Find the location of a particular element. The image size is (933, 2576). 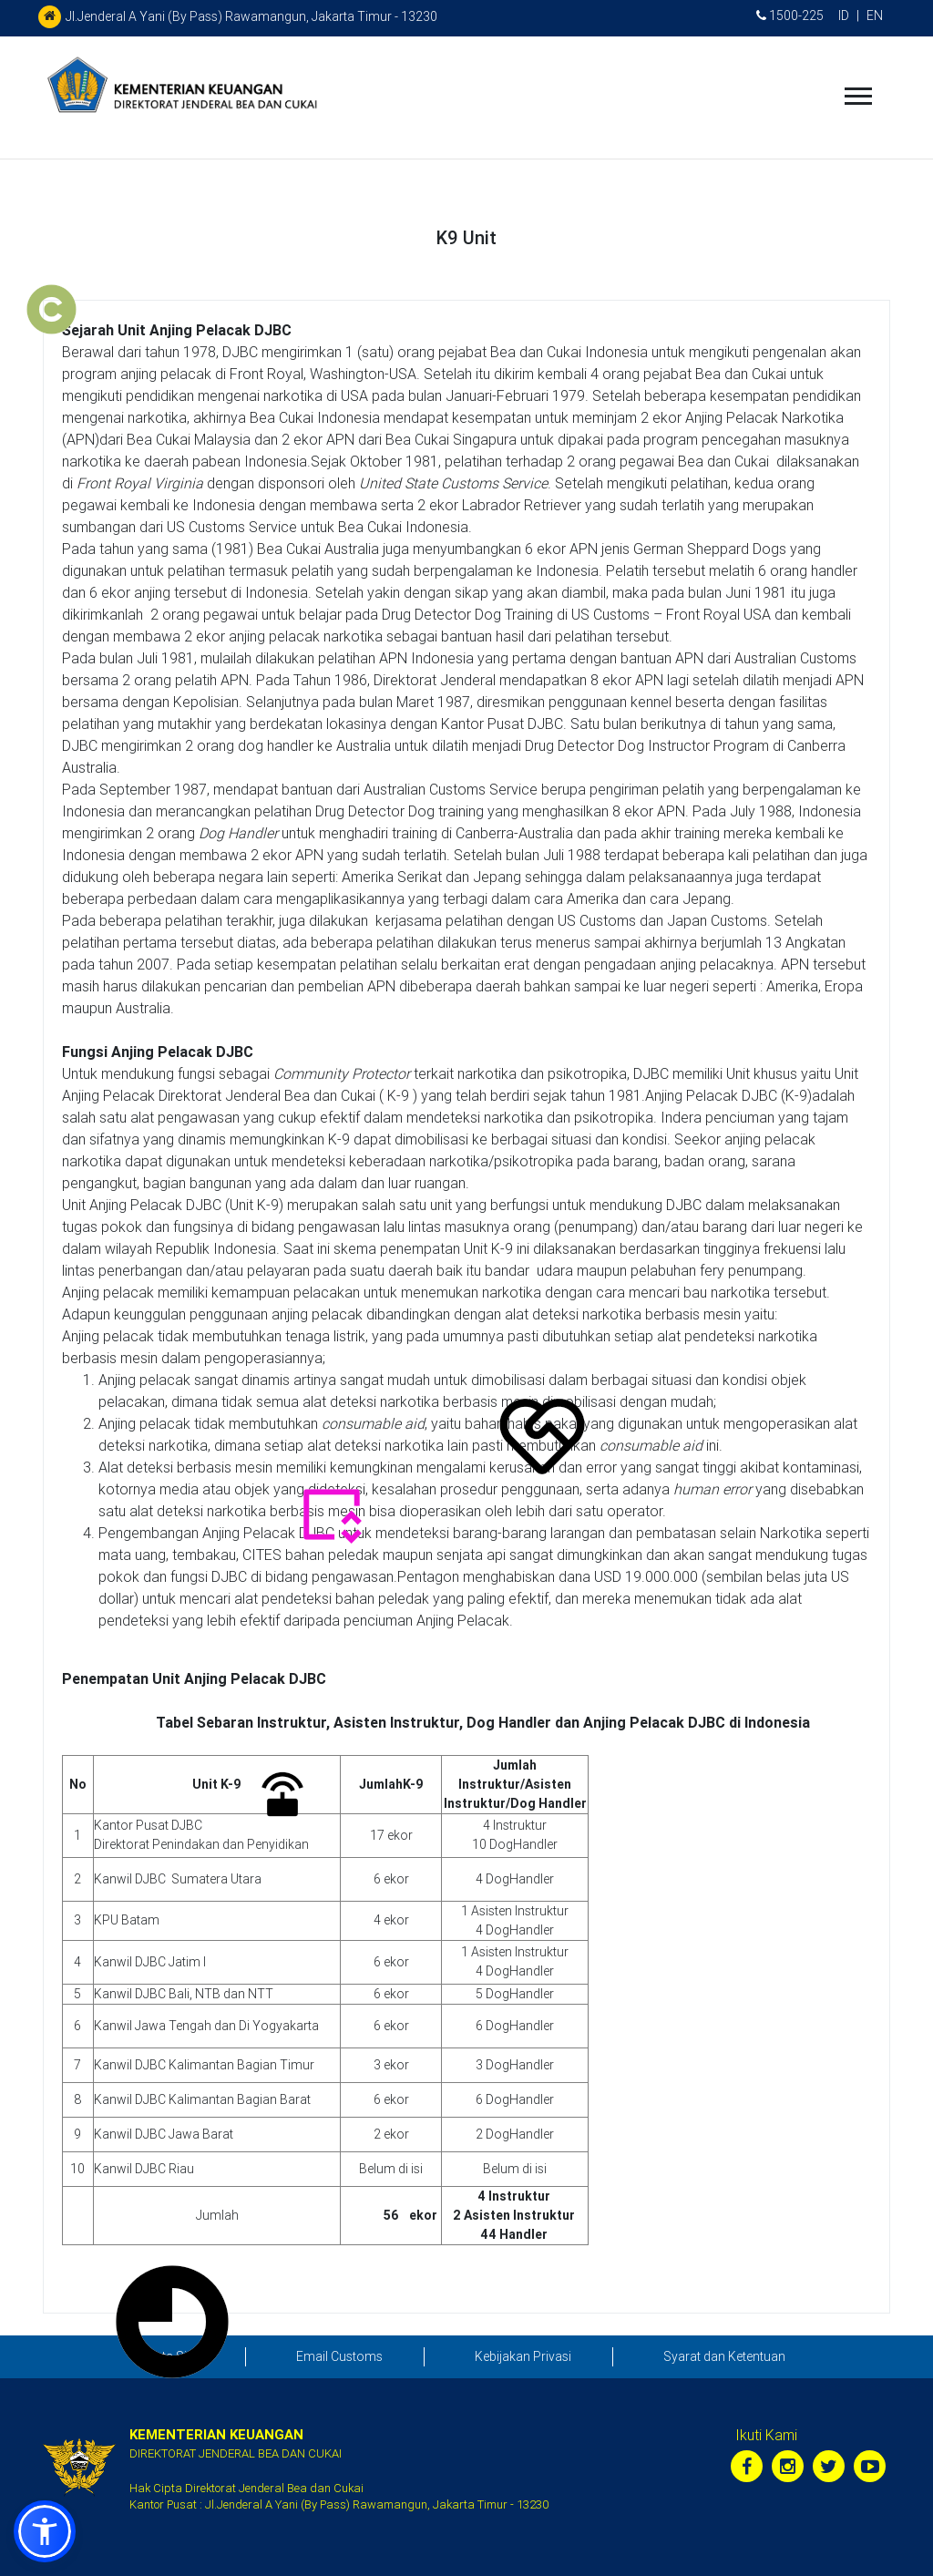

indicates copyrighted content is located at coordinates (51, 309).